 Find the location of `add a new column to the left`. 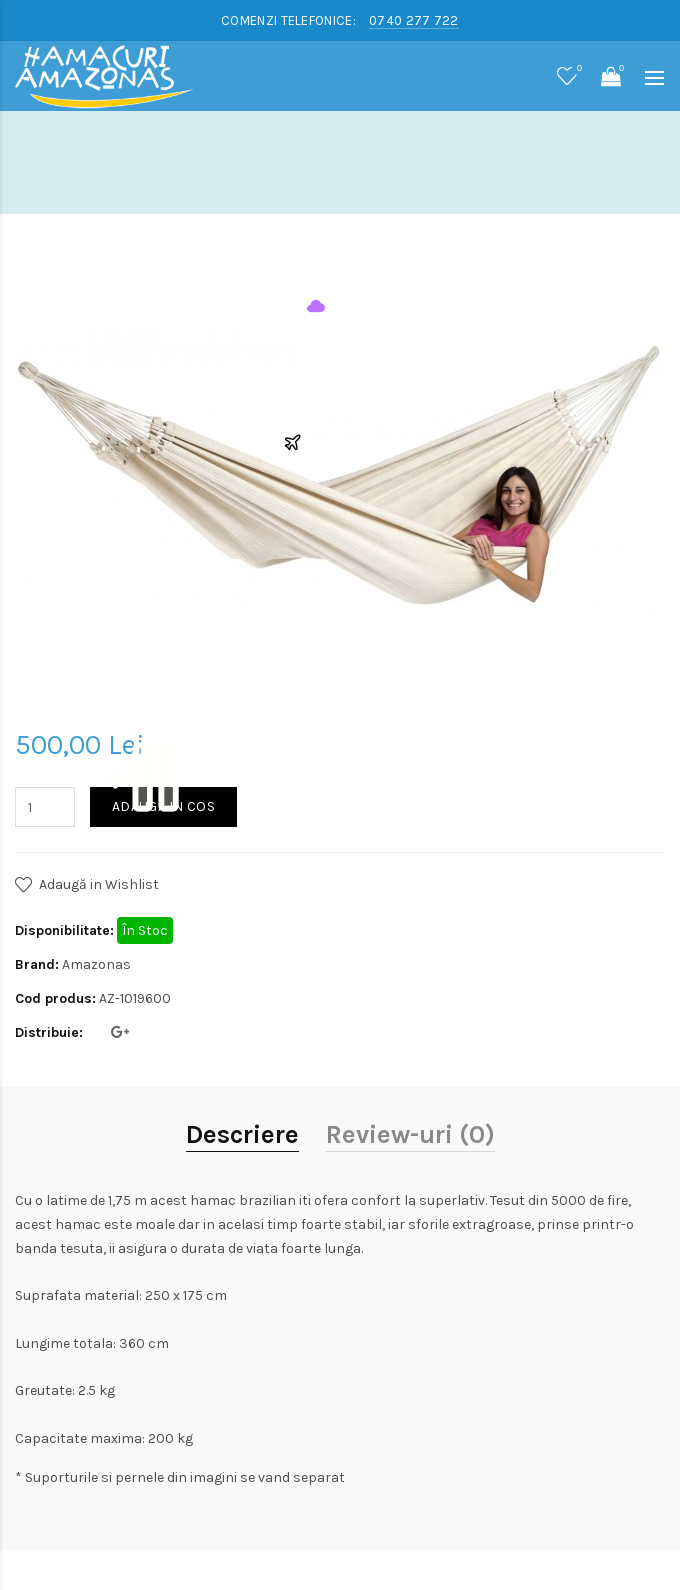

add a new column to the left is located at coordinates (147, 777).